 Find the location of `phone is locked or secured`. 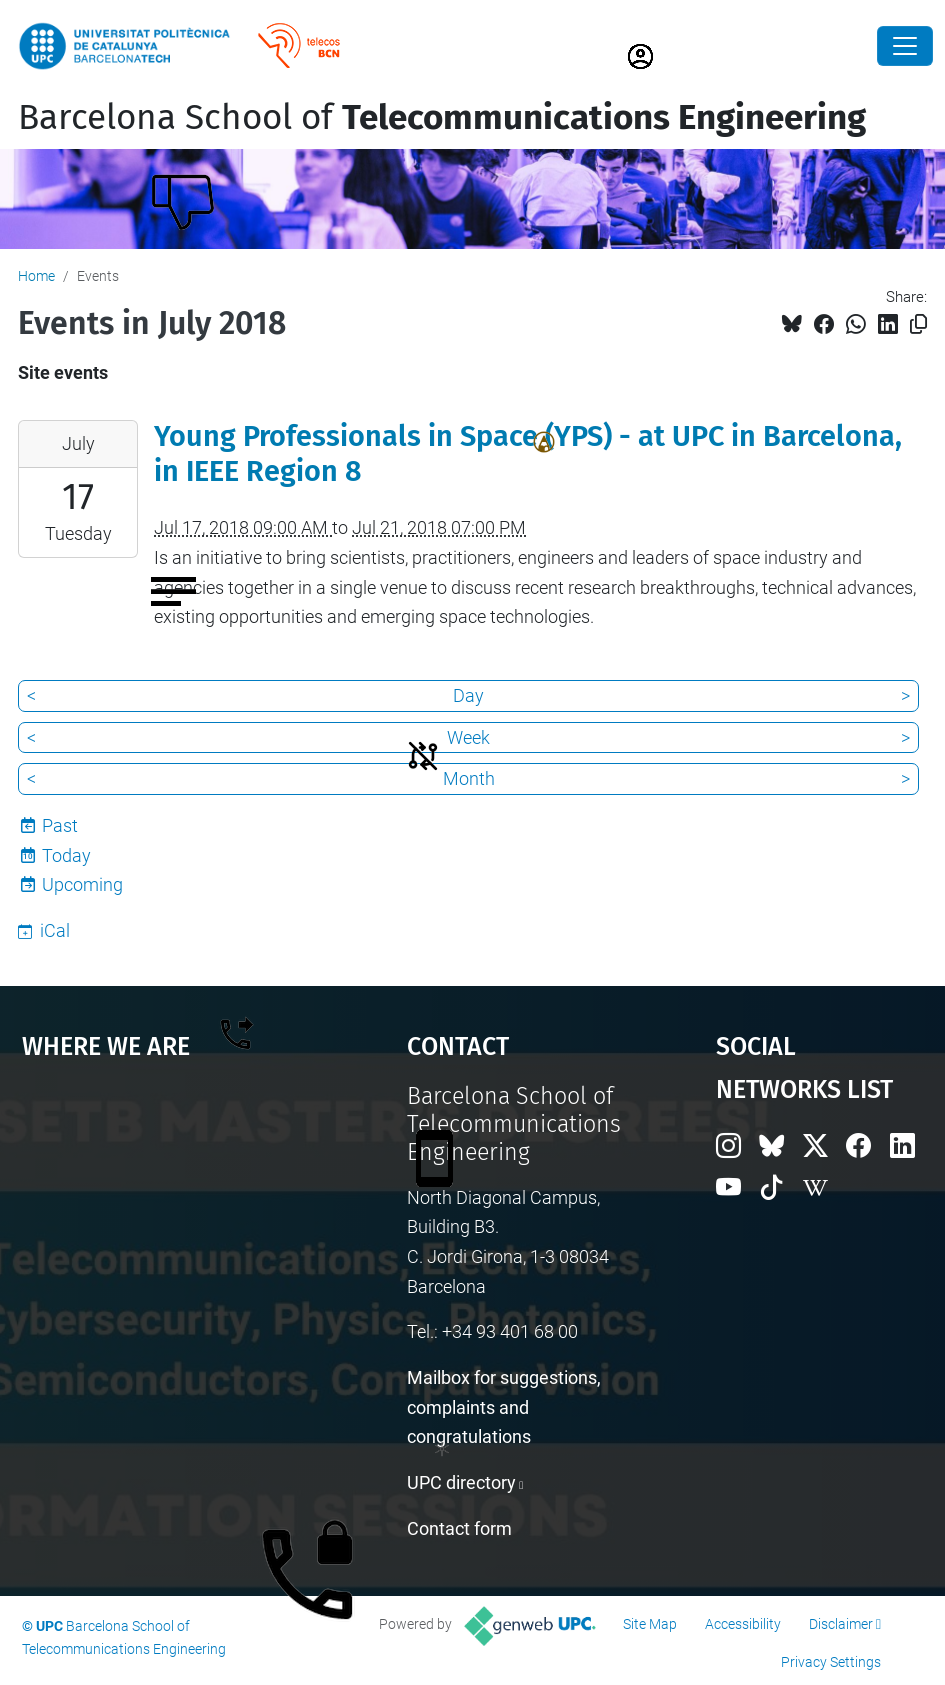

phone is locked or secured is located at coordinates (307, 1574).